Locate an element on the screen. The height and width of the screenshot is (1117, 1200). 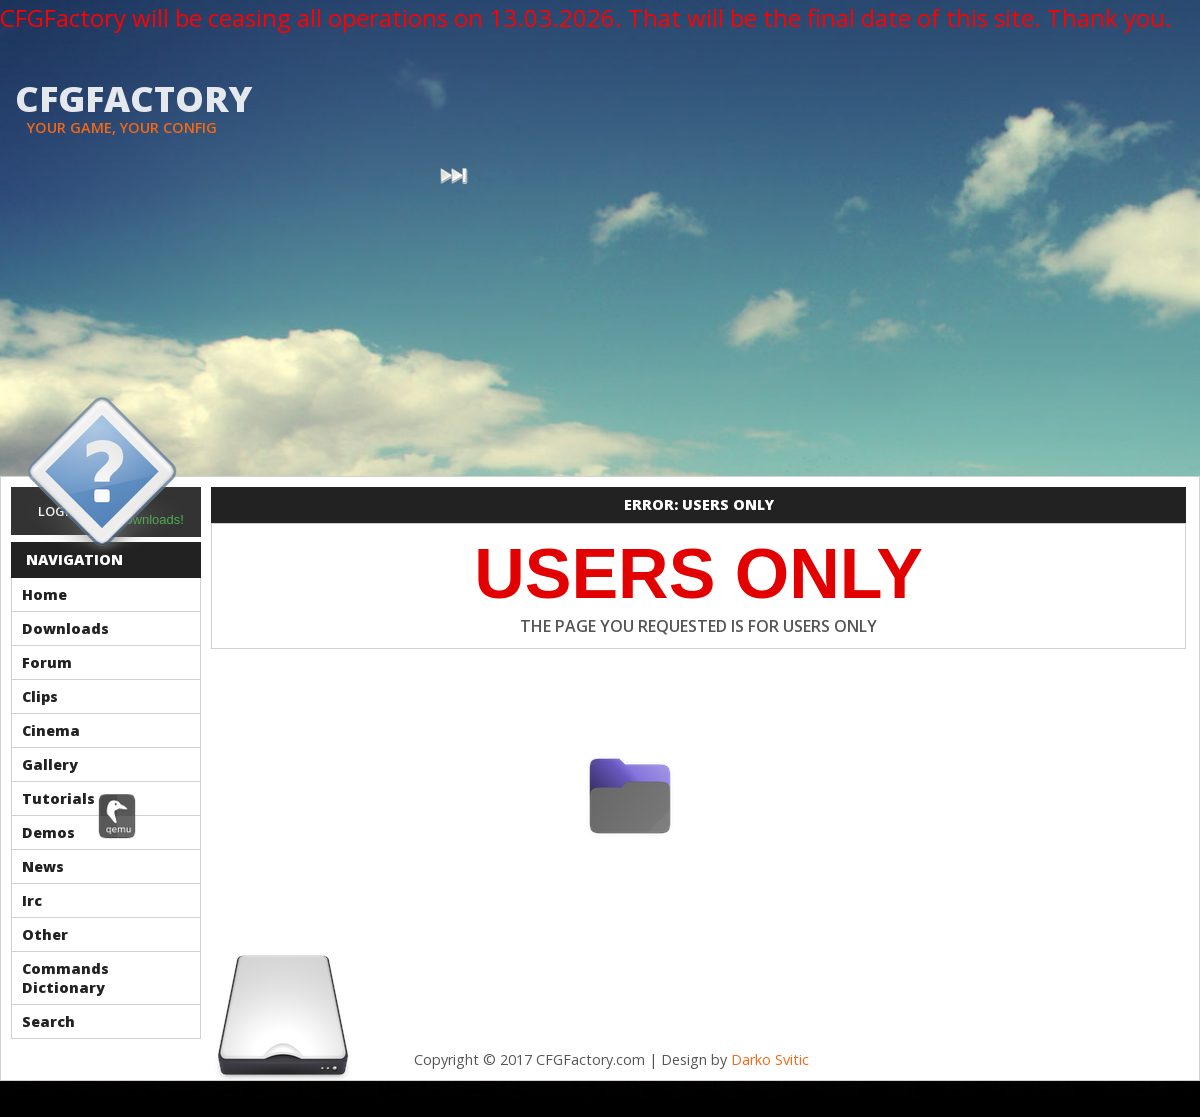
skip to the next track or media item is located at coordinates (453, 175).